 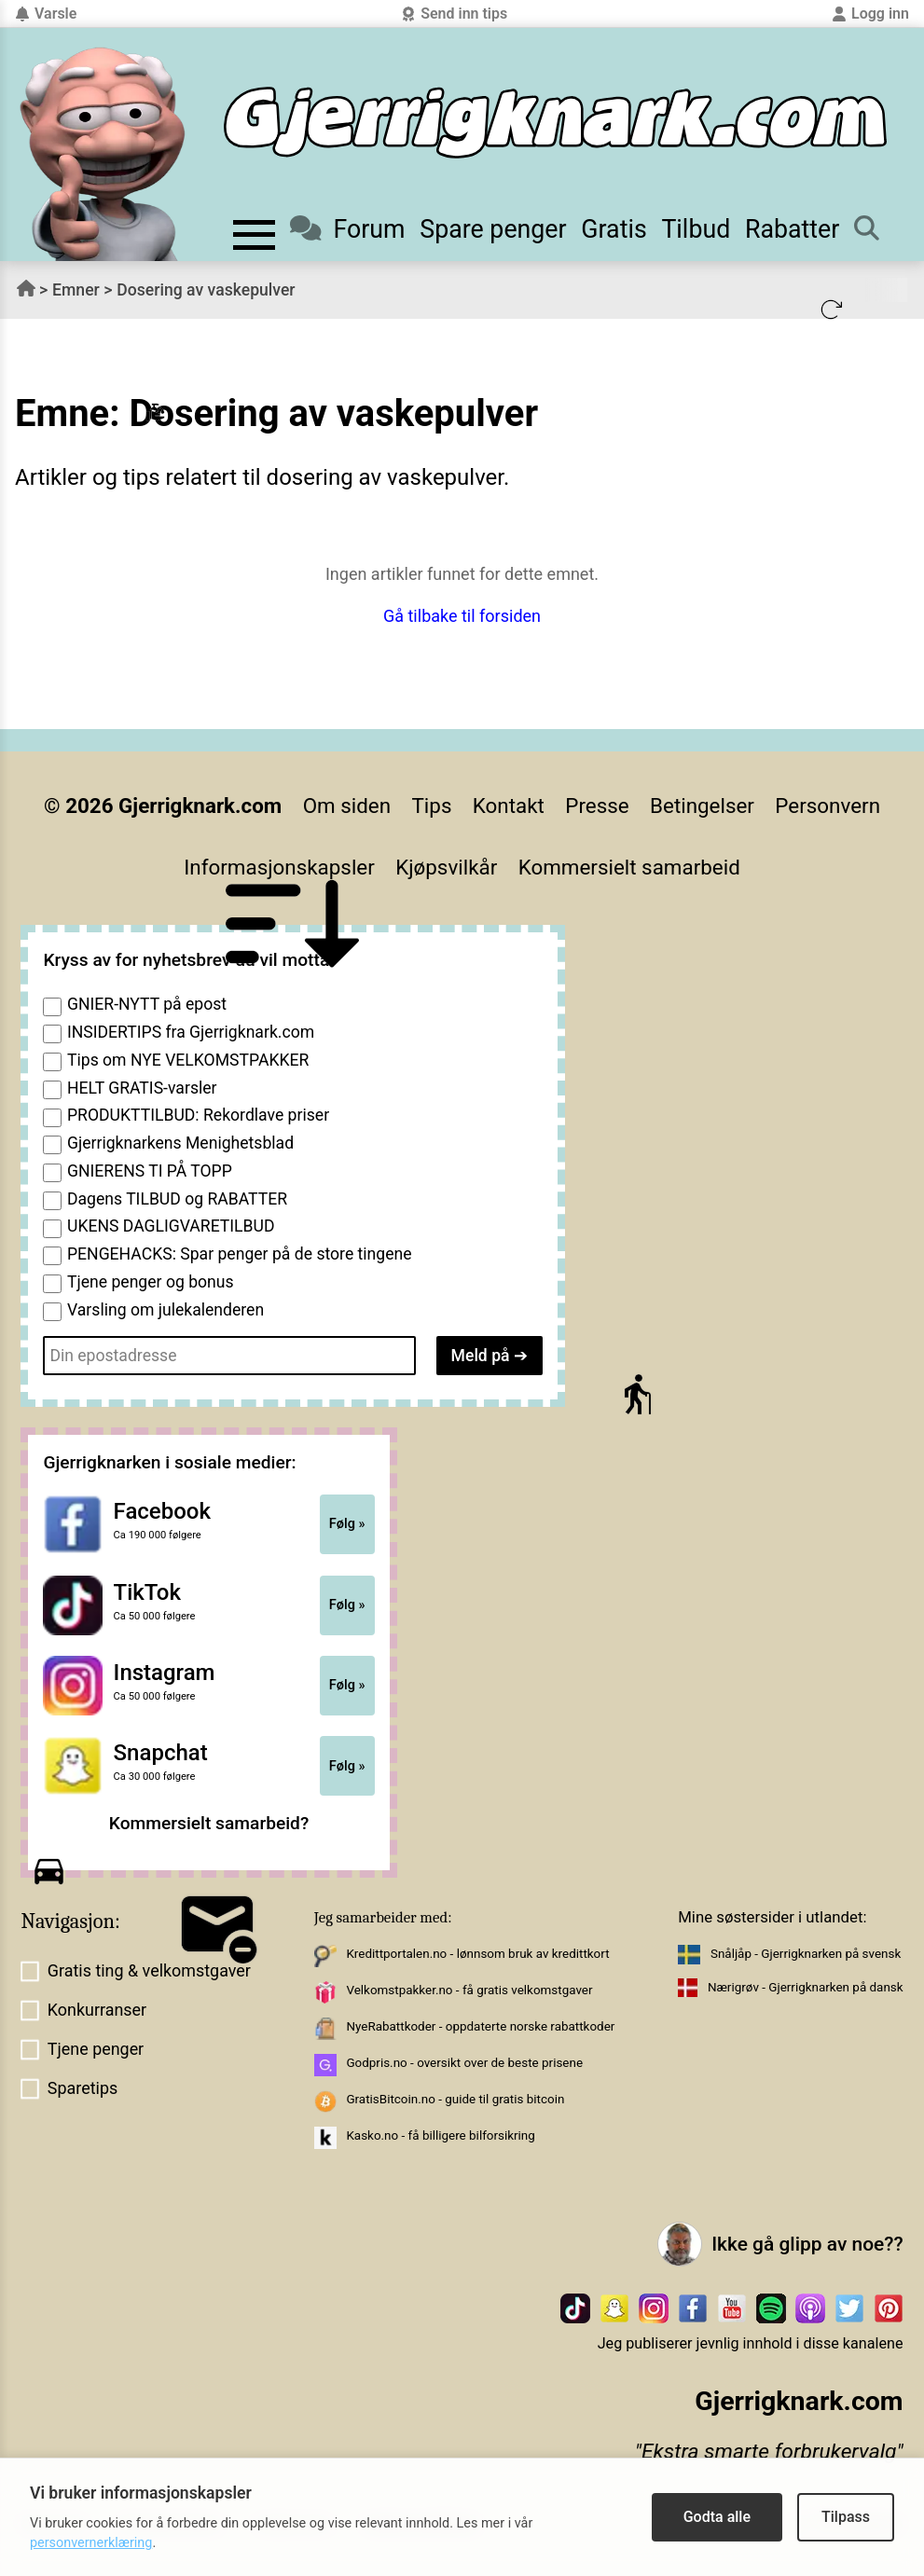 I want to click on time to leave notification for upcoming trip, so click(x=48, y=1871).